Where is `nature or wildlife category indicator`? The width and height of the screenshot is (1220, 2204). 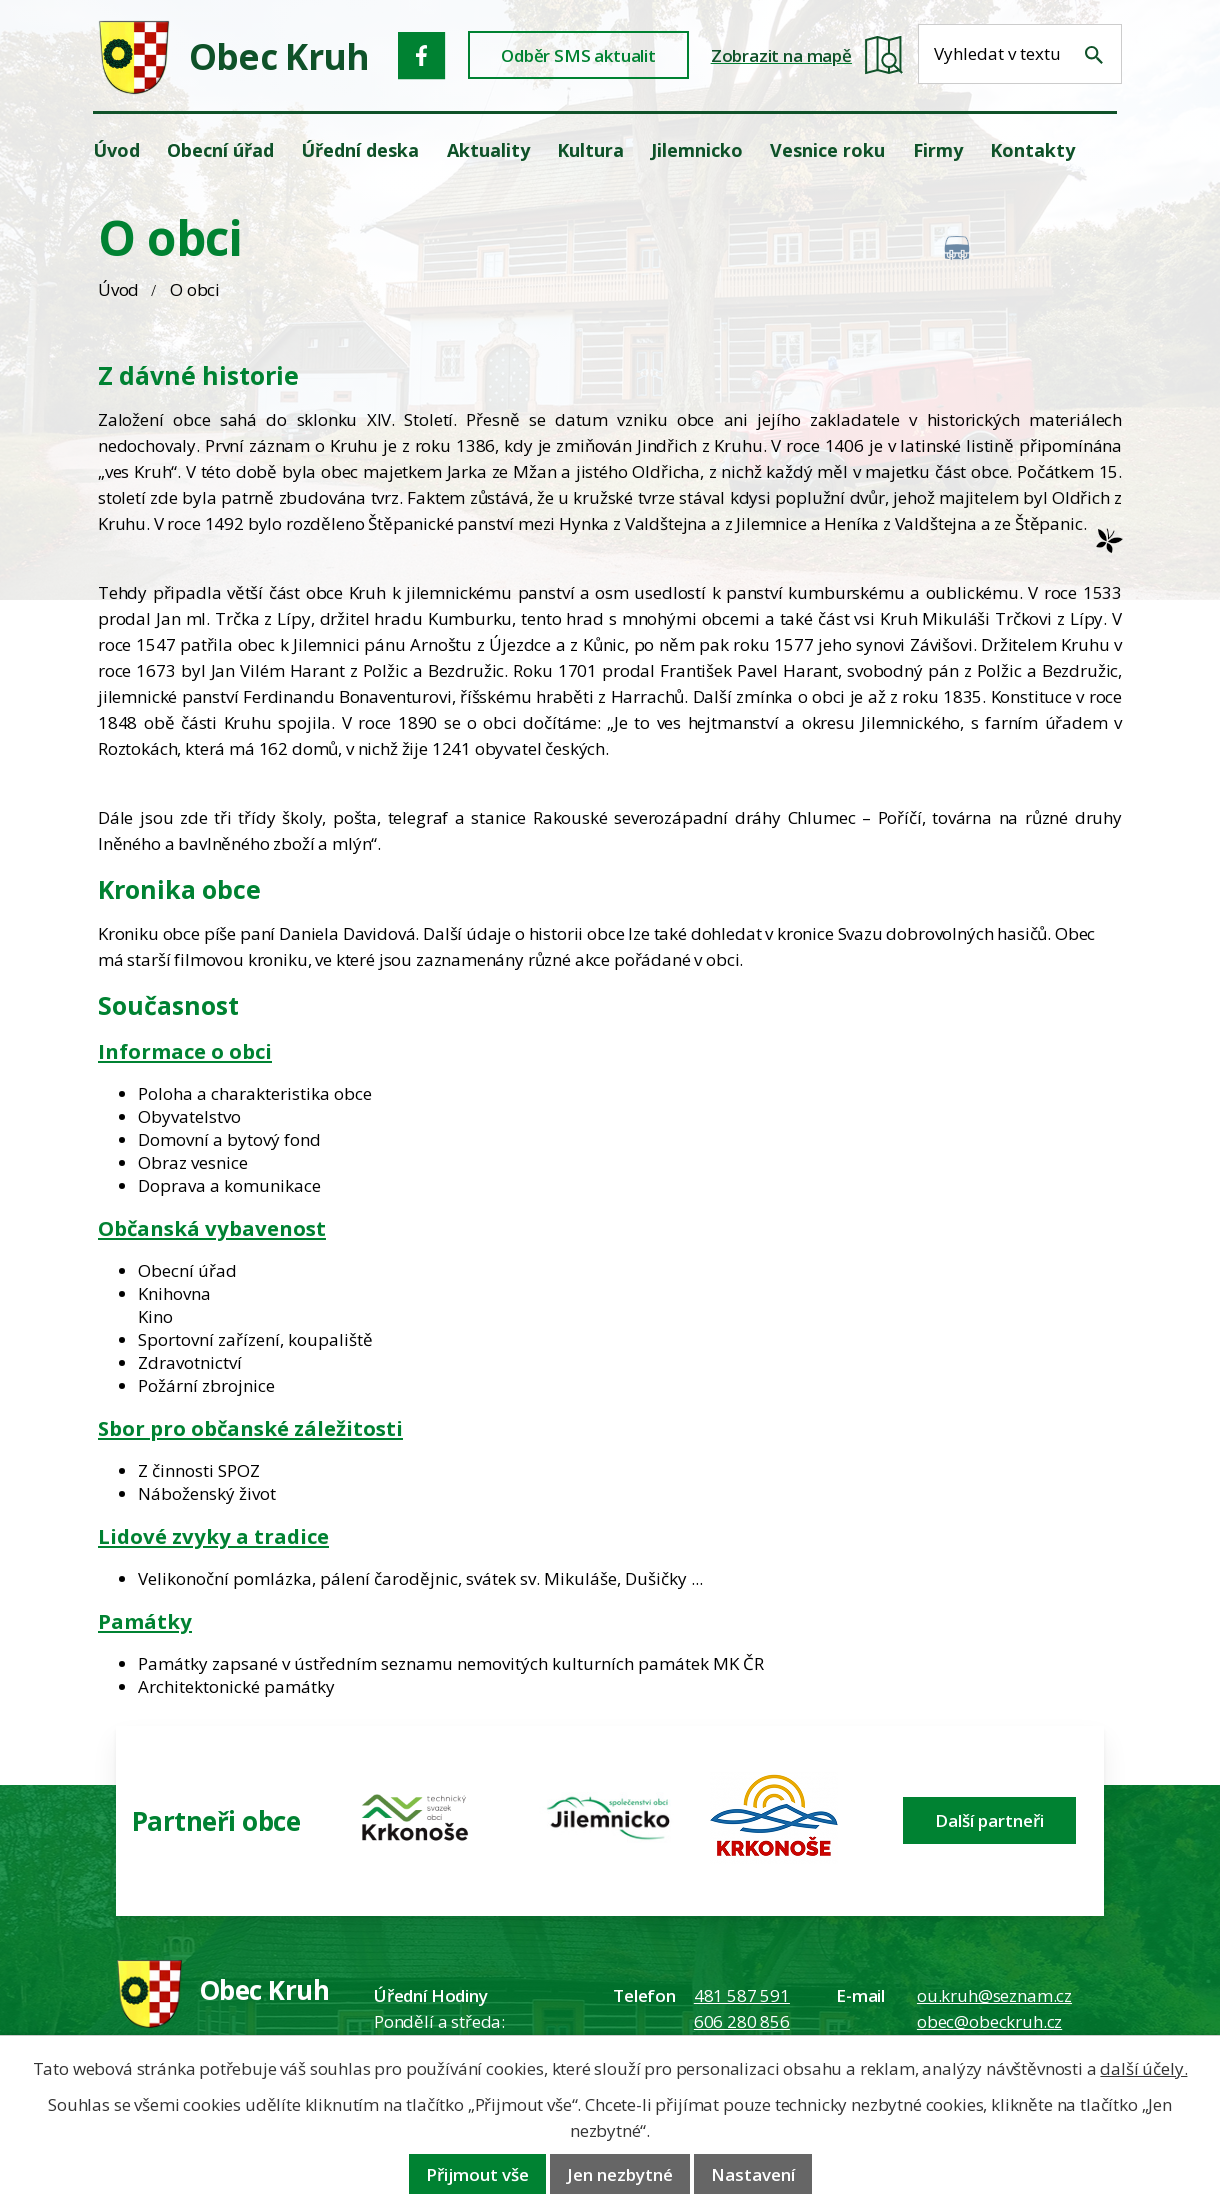 nature or wildlife category indicator is located at coordinates (1109, 540).